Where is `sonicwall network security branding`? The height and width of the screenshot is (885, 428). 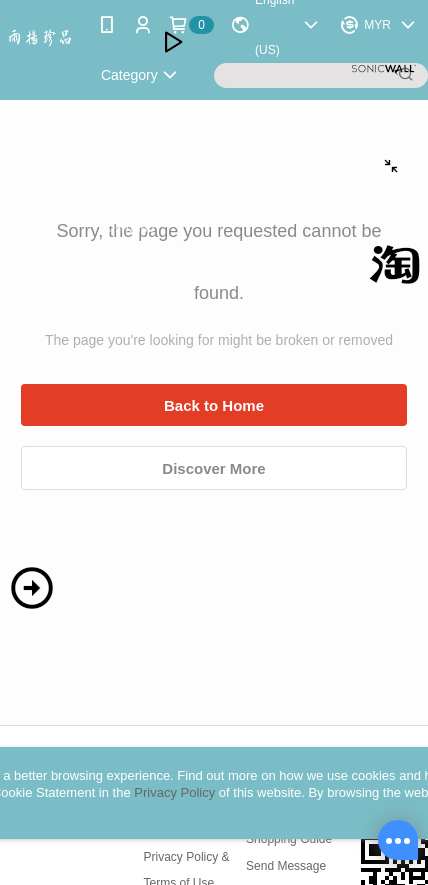
sonicwall network security branding is located at coordinates (384, 70).